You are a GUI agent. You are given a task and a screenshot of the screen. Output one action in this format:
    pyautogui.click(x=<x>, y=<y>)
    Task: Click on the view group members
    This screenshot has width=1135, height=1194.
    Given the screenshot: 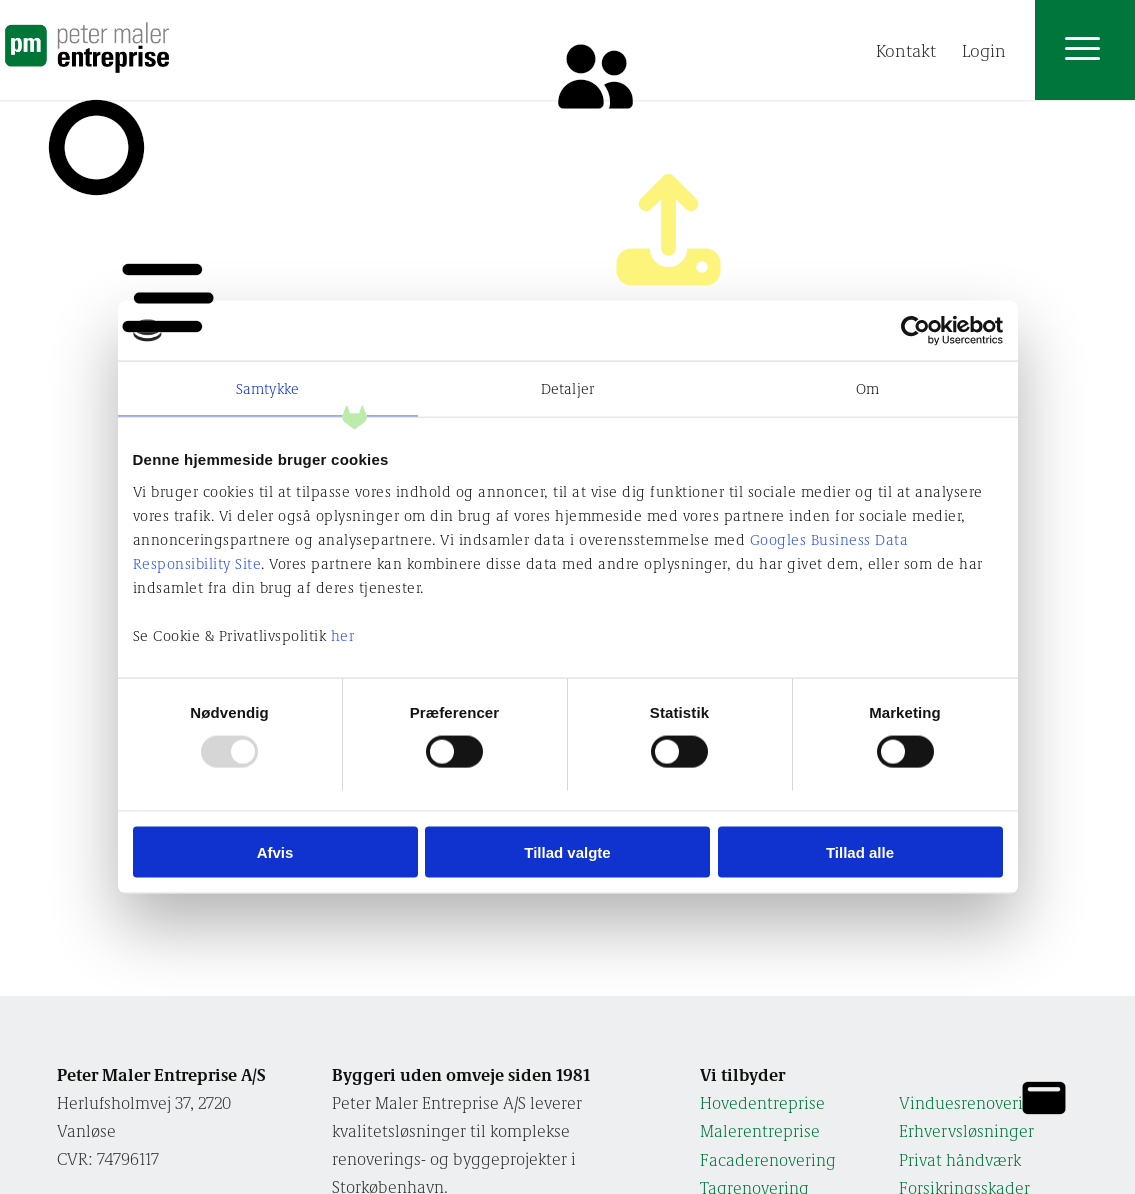 What is the action you would take?
    pyautogui.click(x=595, y=75)
    